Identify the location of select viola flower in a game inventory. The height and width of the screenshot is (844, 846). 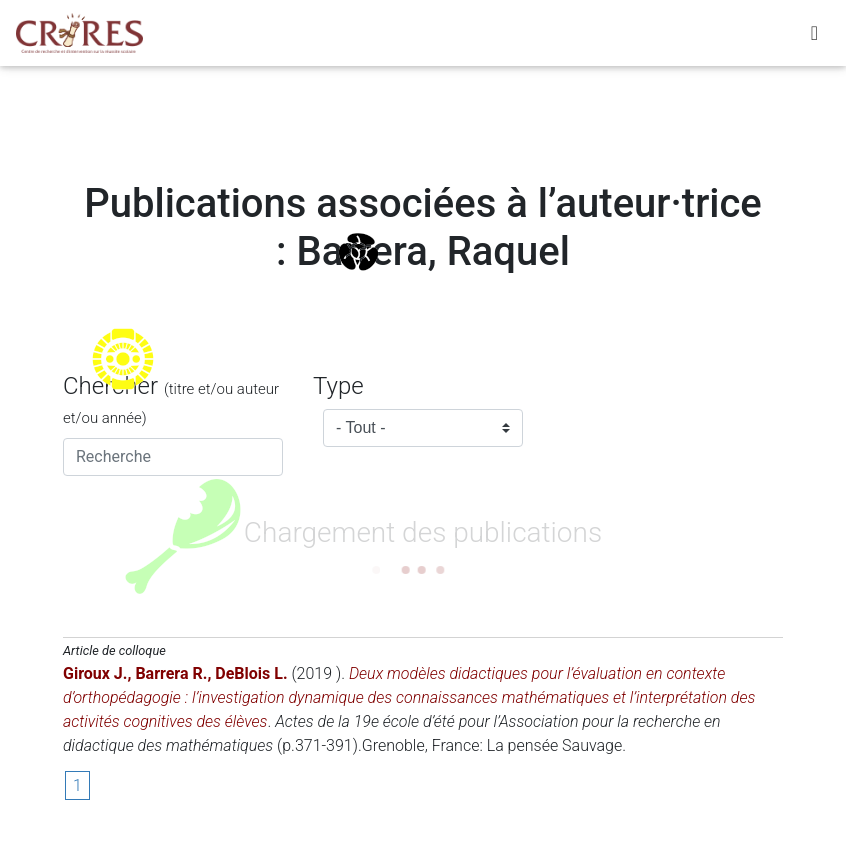
(358, 251).